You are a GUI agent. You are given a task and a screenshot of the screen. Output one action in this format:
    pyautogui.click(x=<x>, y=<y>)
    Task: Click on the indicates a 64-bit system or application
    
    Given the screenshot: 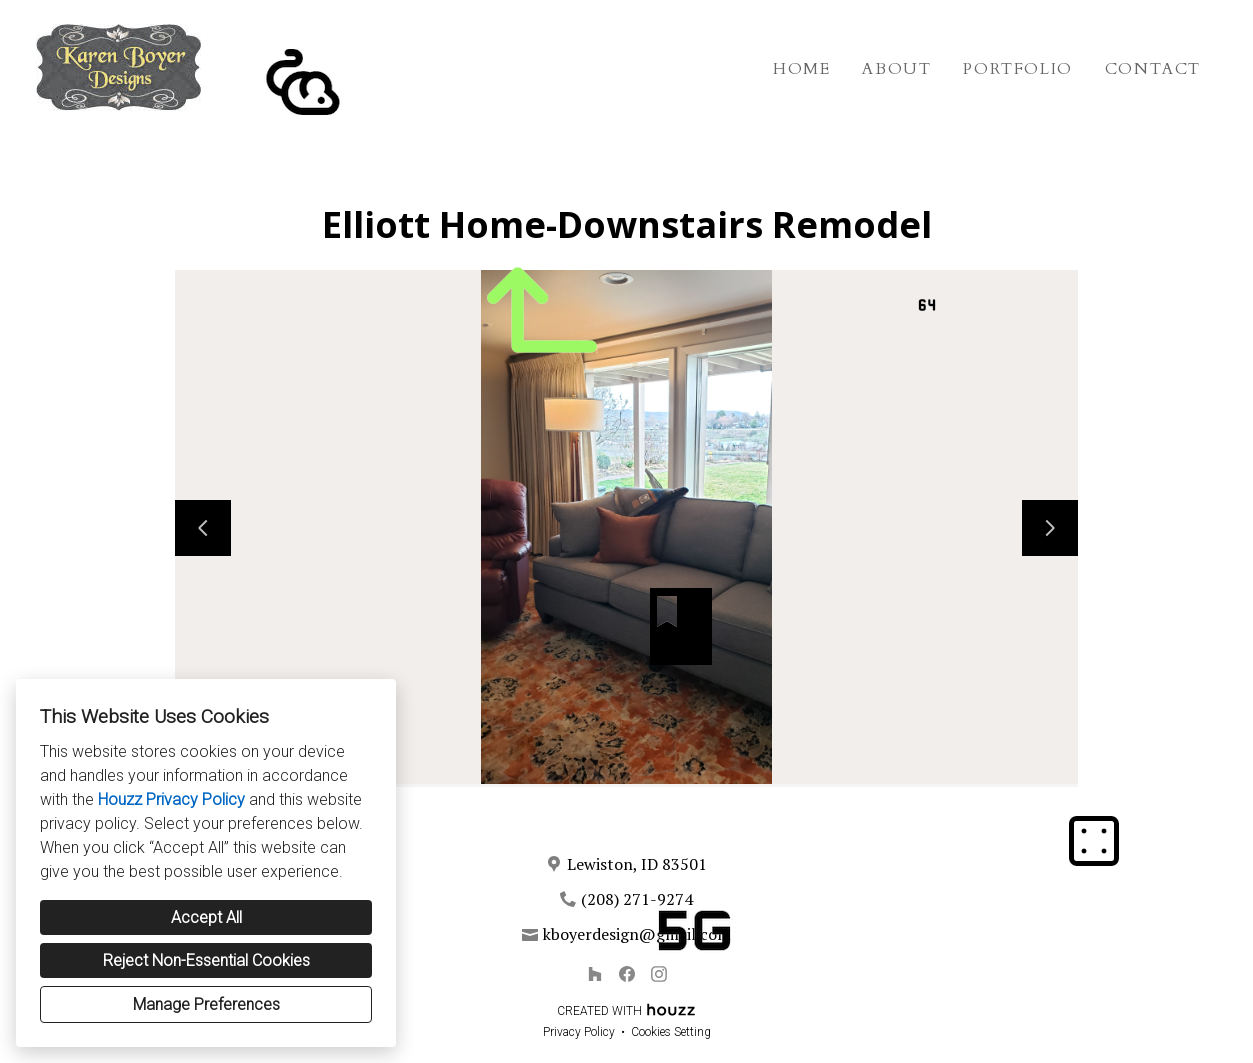 What is the action you would take?
    pyautogui.click(x=927, y=305)
    